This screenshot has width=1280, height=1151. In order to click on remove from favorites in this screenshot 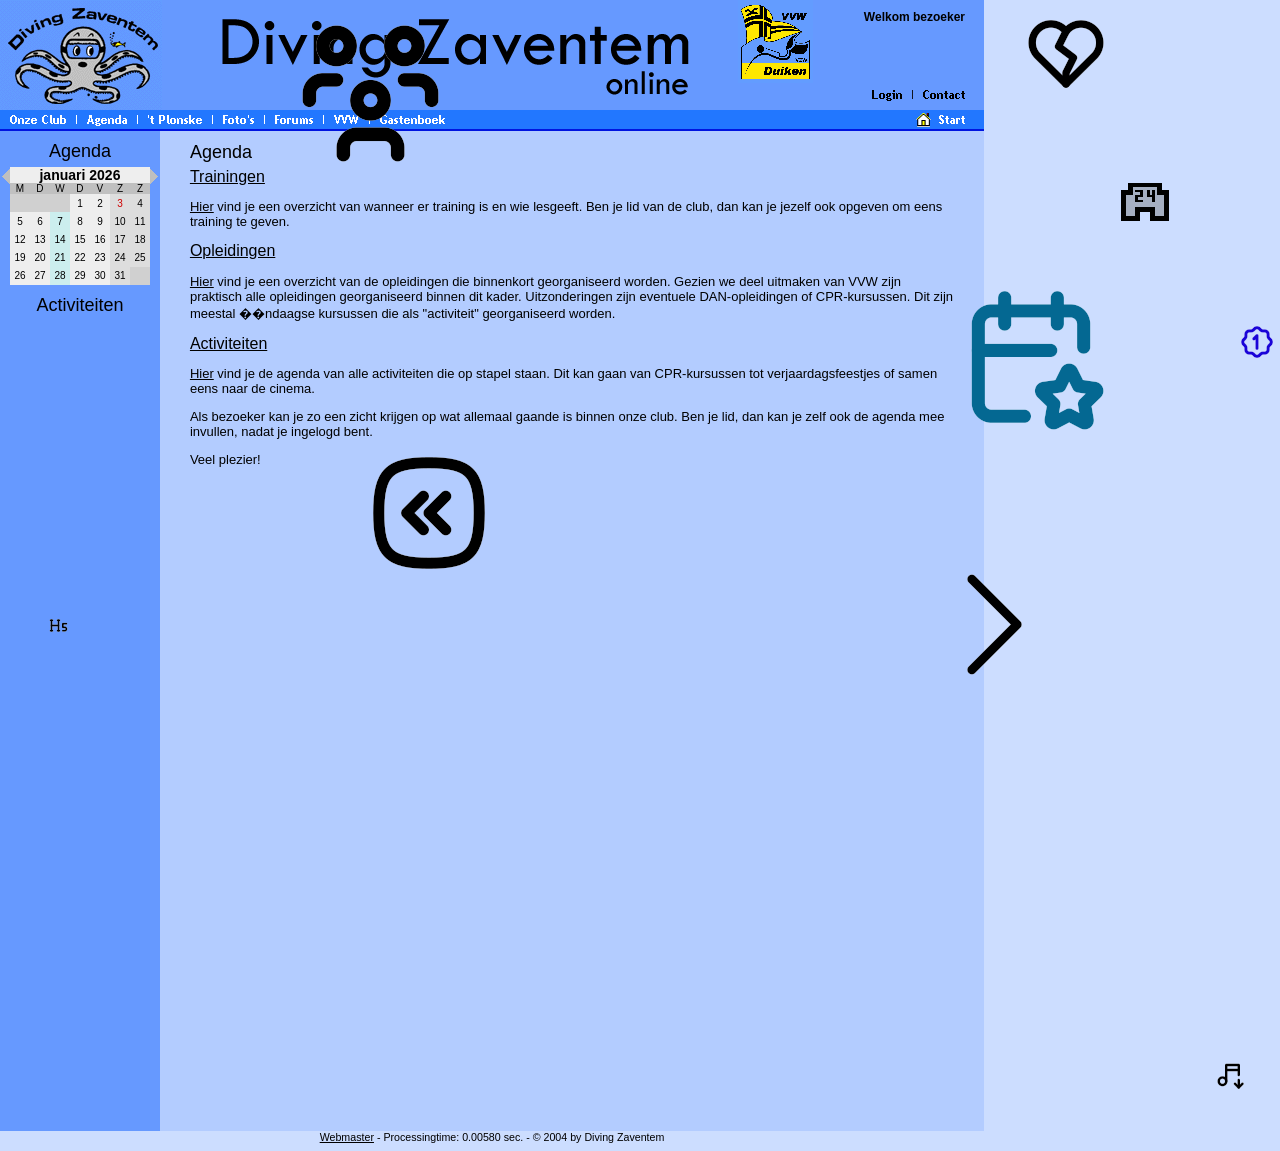, I will do `click(1066, 54)`.